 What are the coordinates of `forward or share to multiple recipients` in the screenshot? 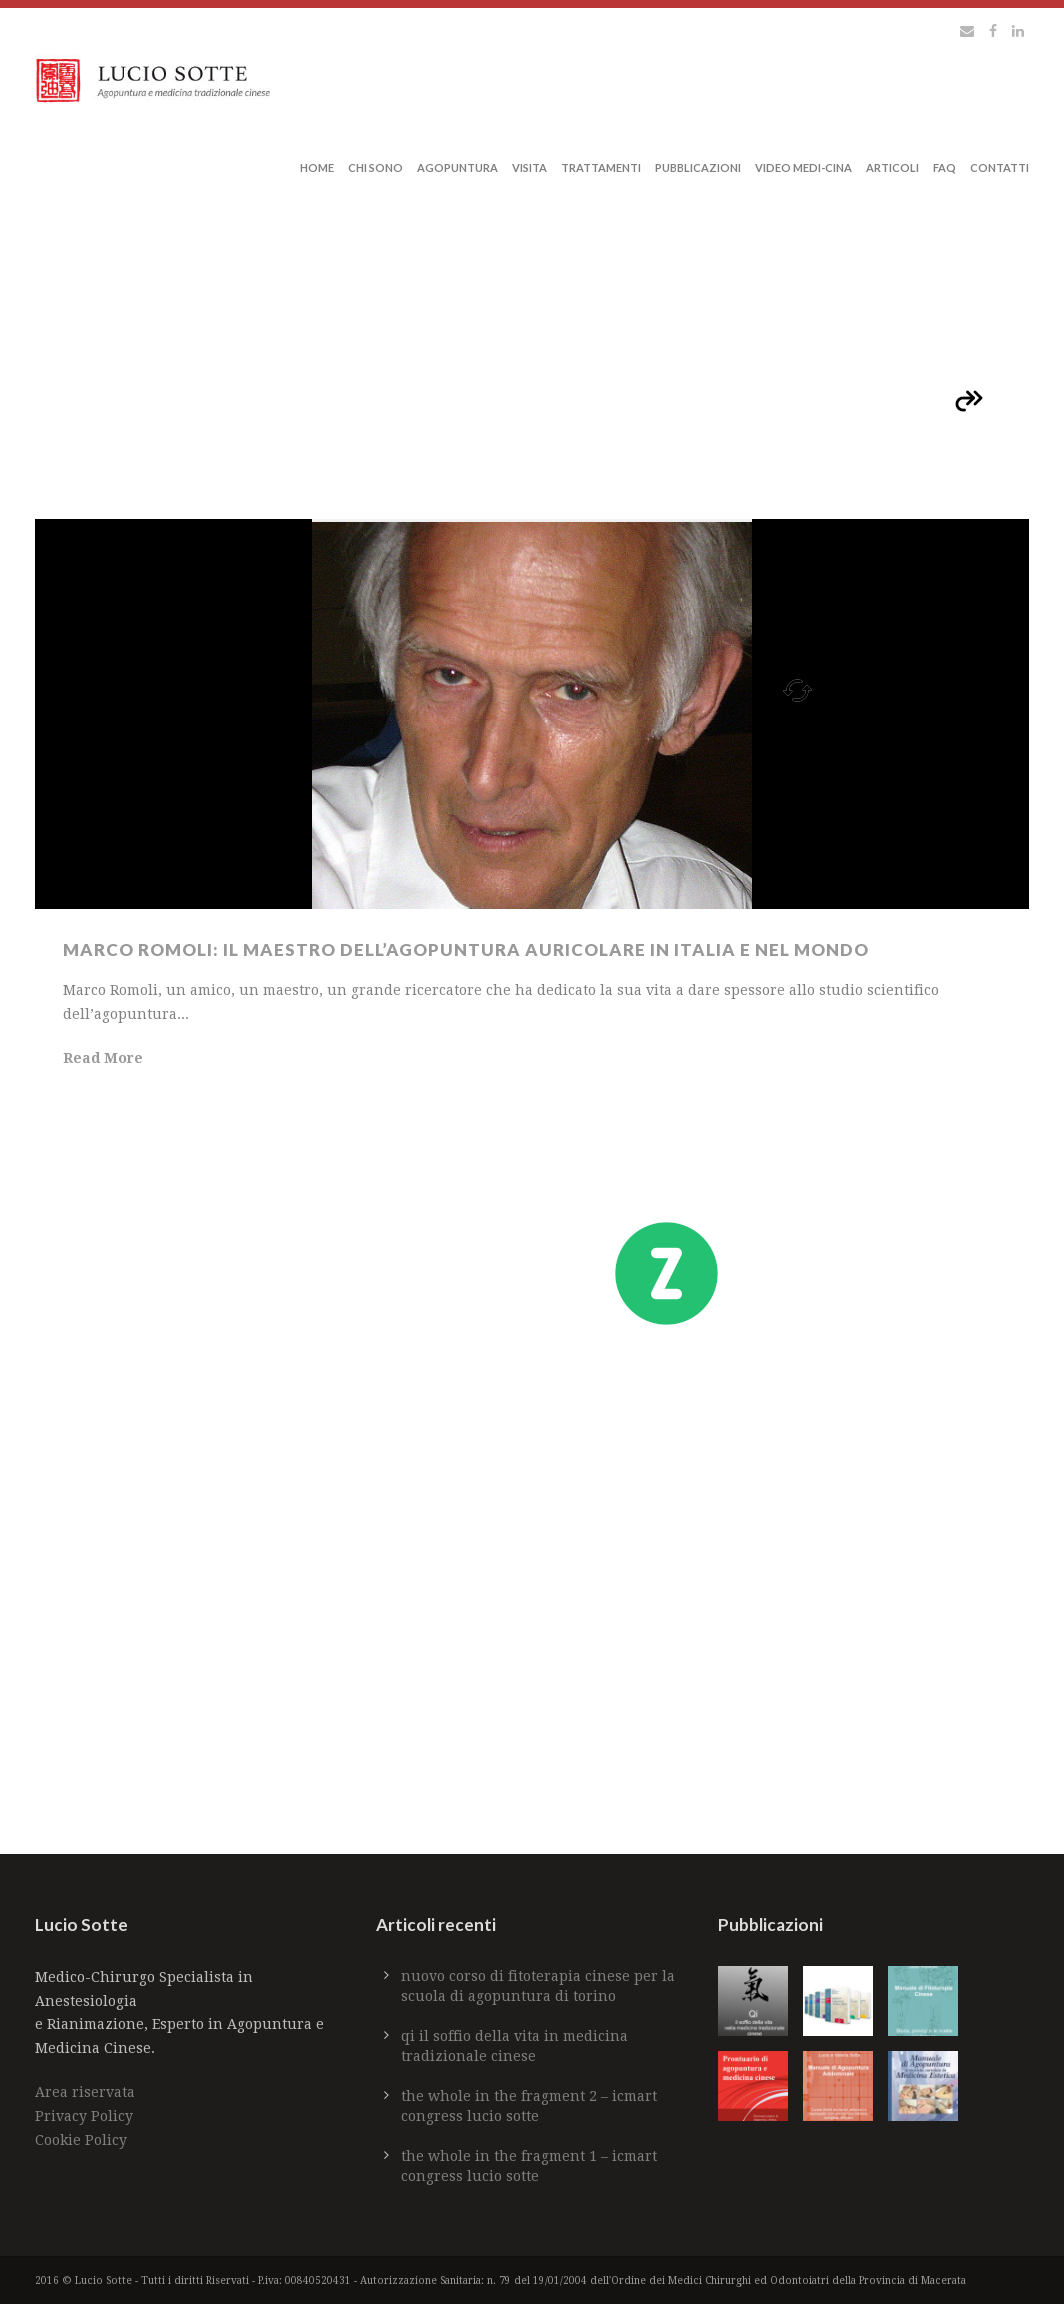 It's located at (969, 401).